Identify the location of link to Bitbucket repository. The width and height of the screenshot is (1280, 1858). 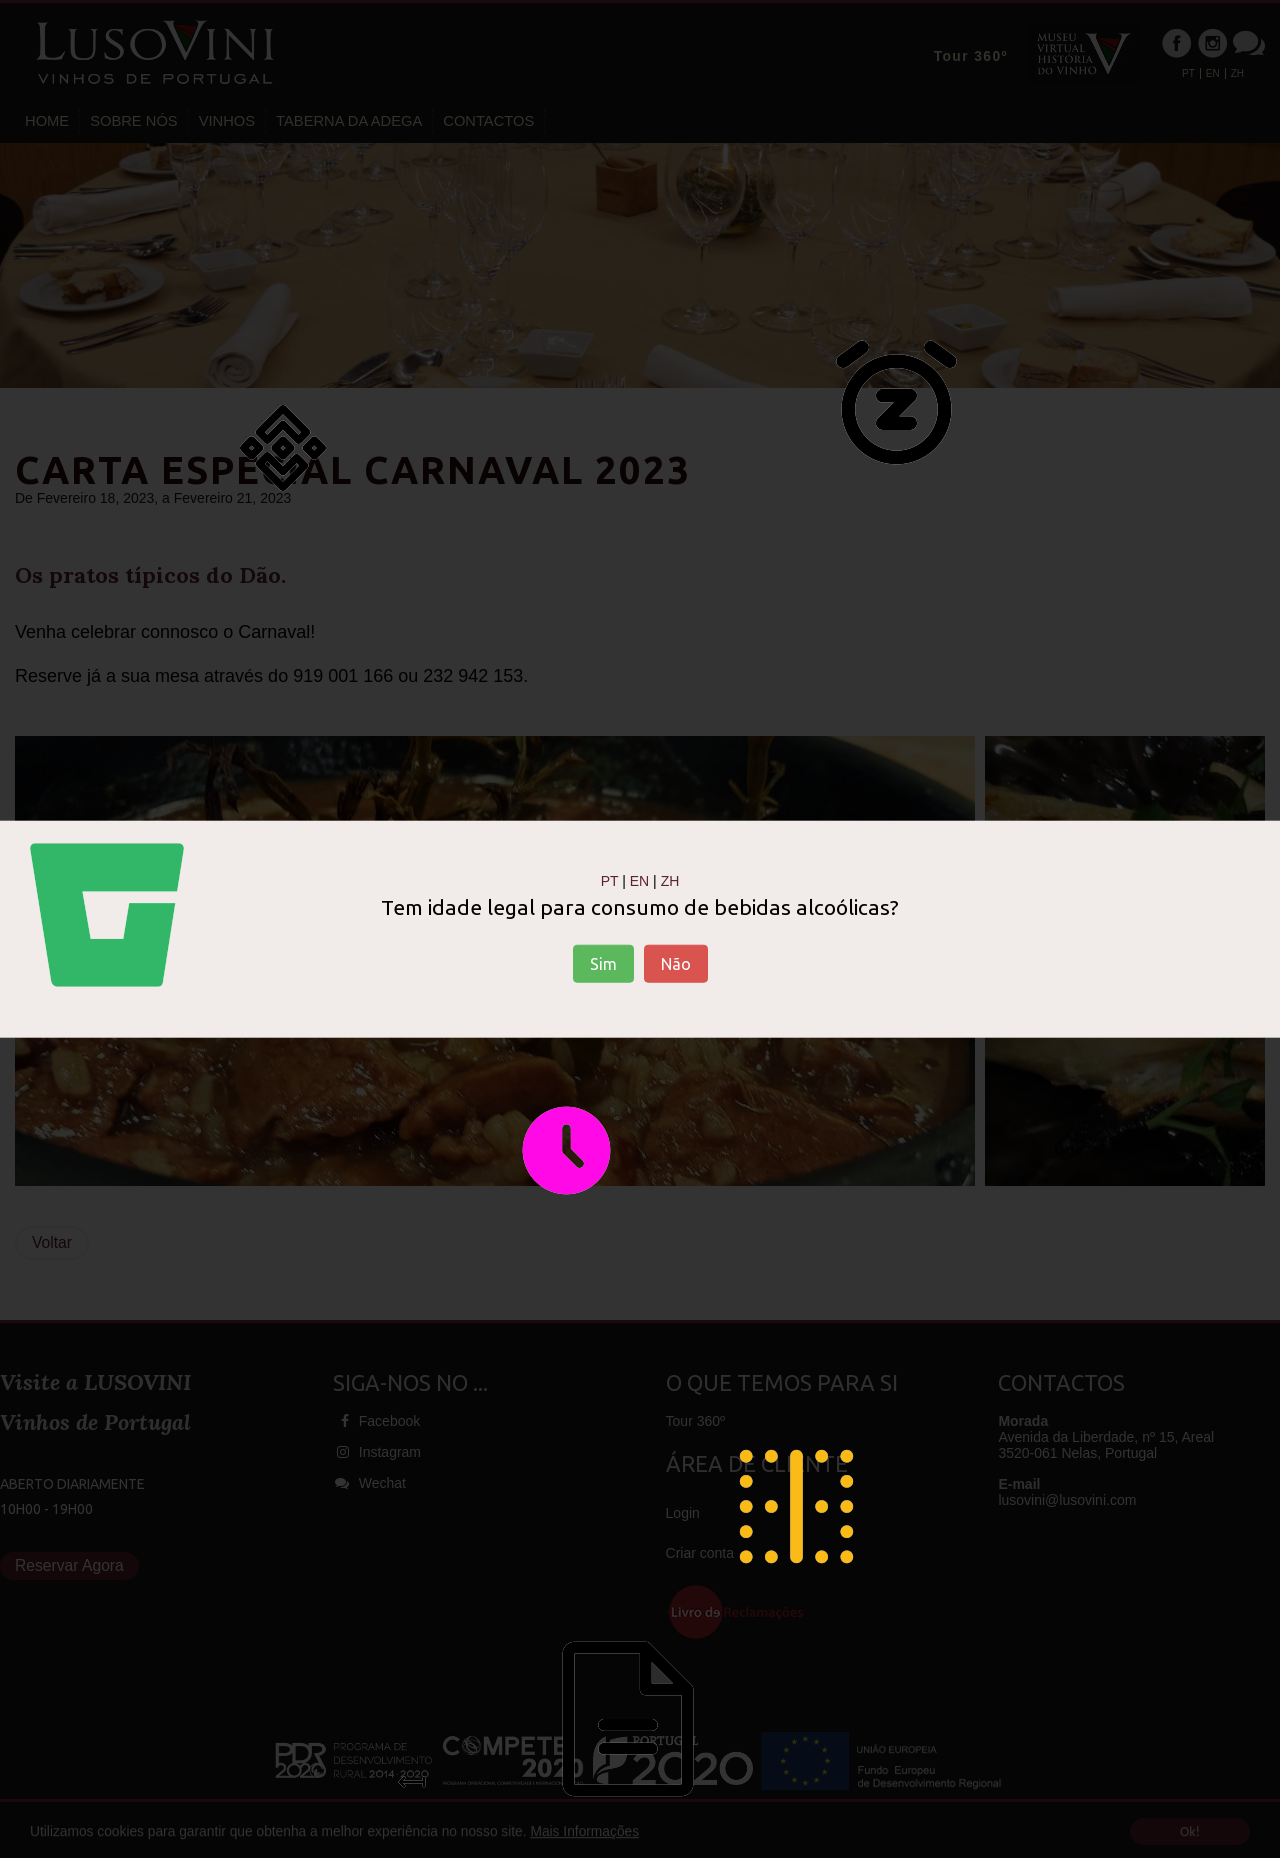
(107, 915).